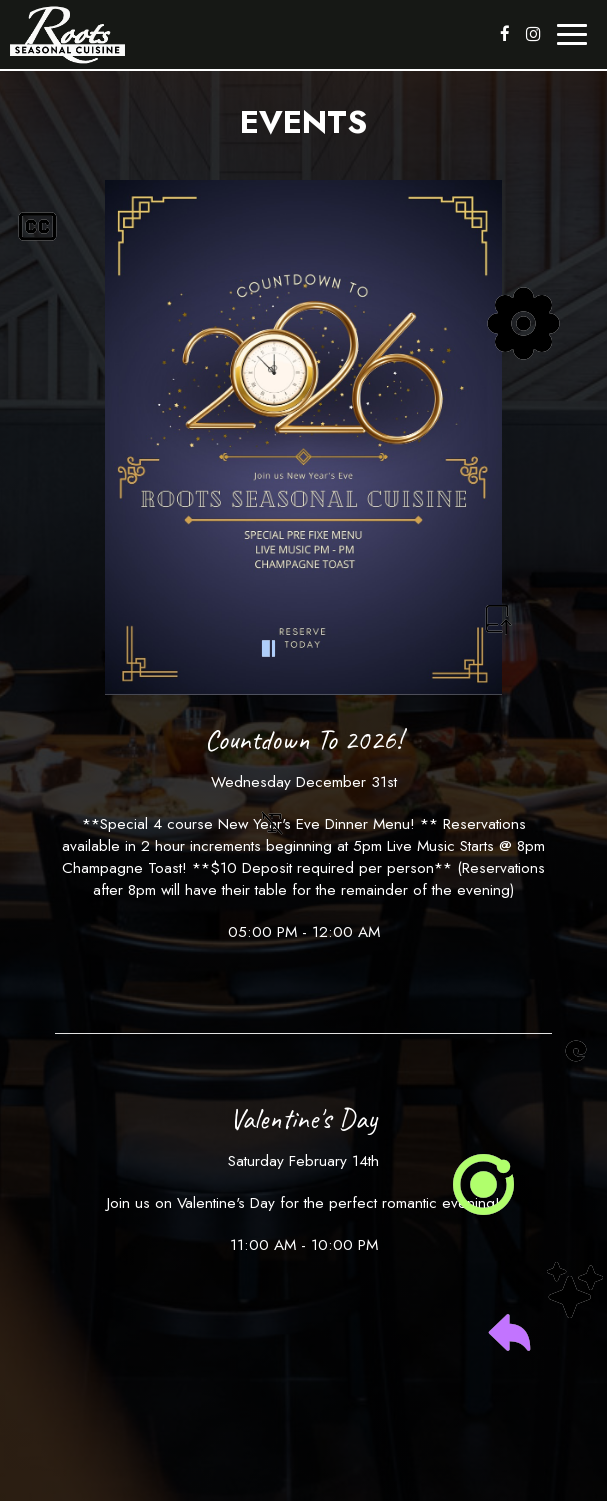 This screenshot has height=1501, width=607. Describe the element at coordinates (523, 323) in the screenshot. I see `access garden or plant care features` at that location.